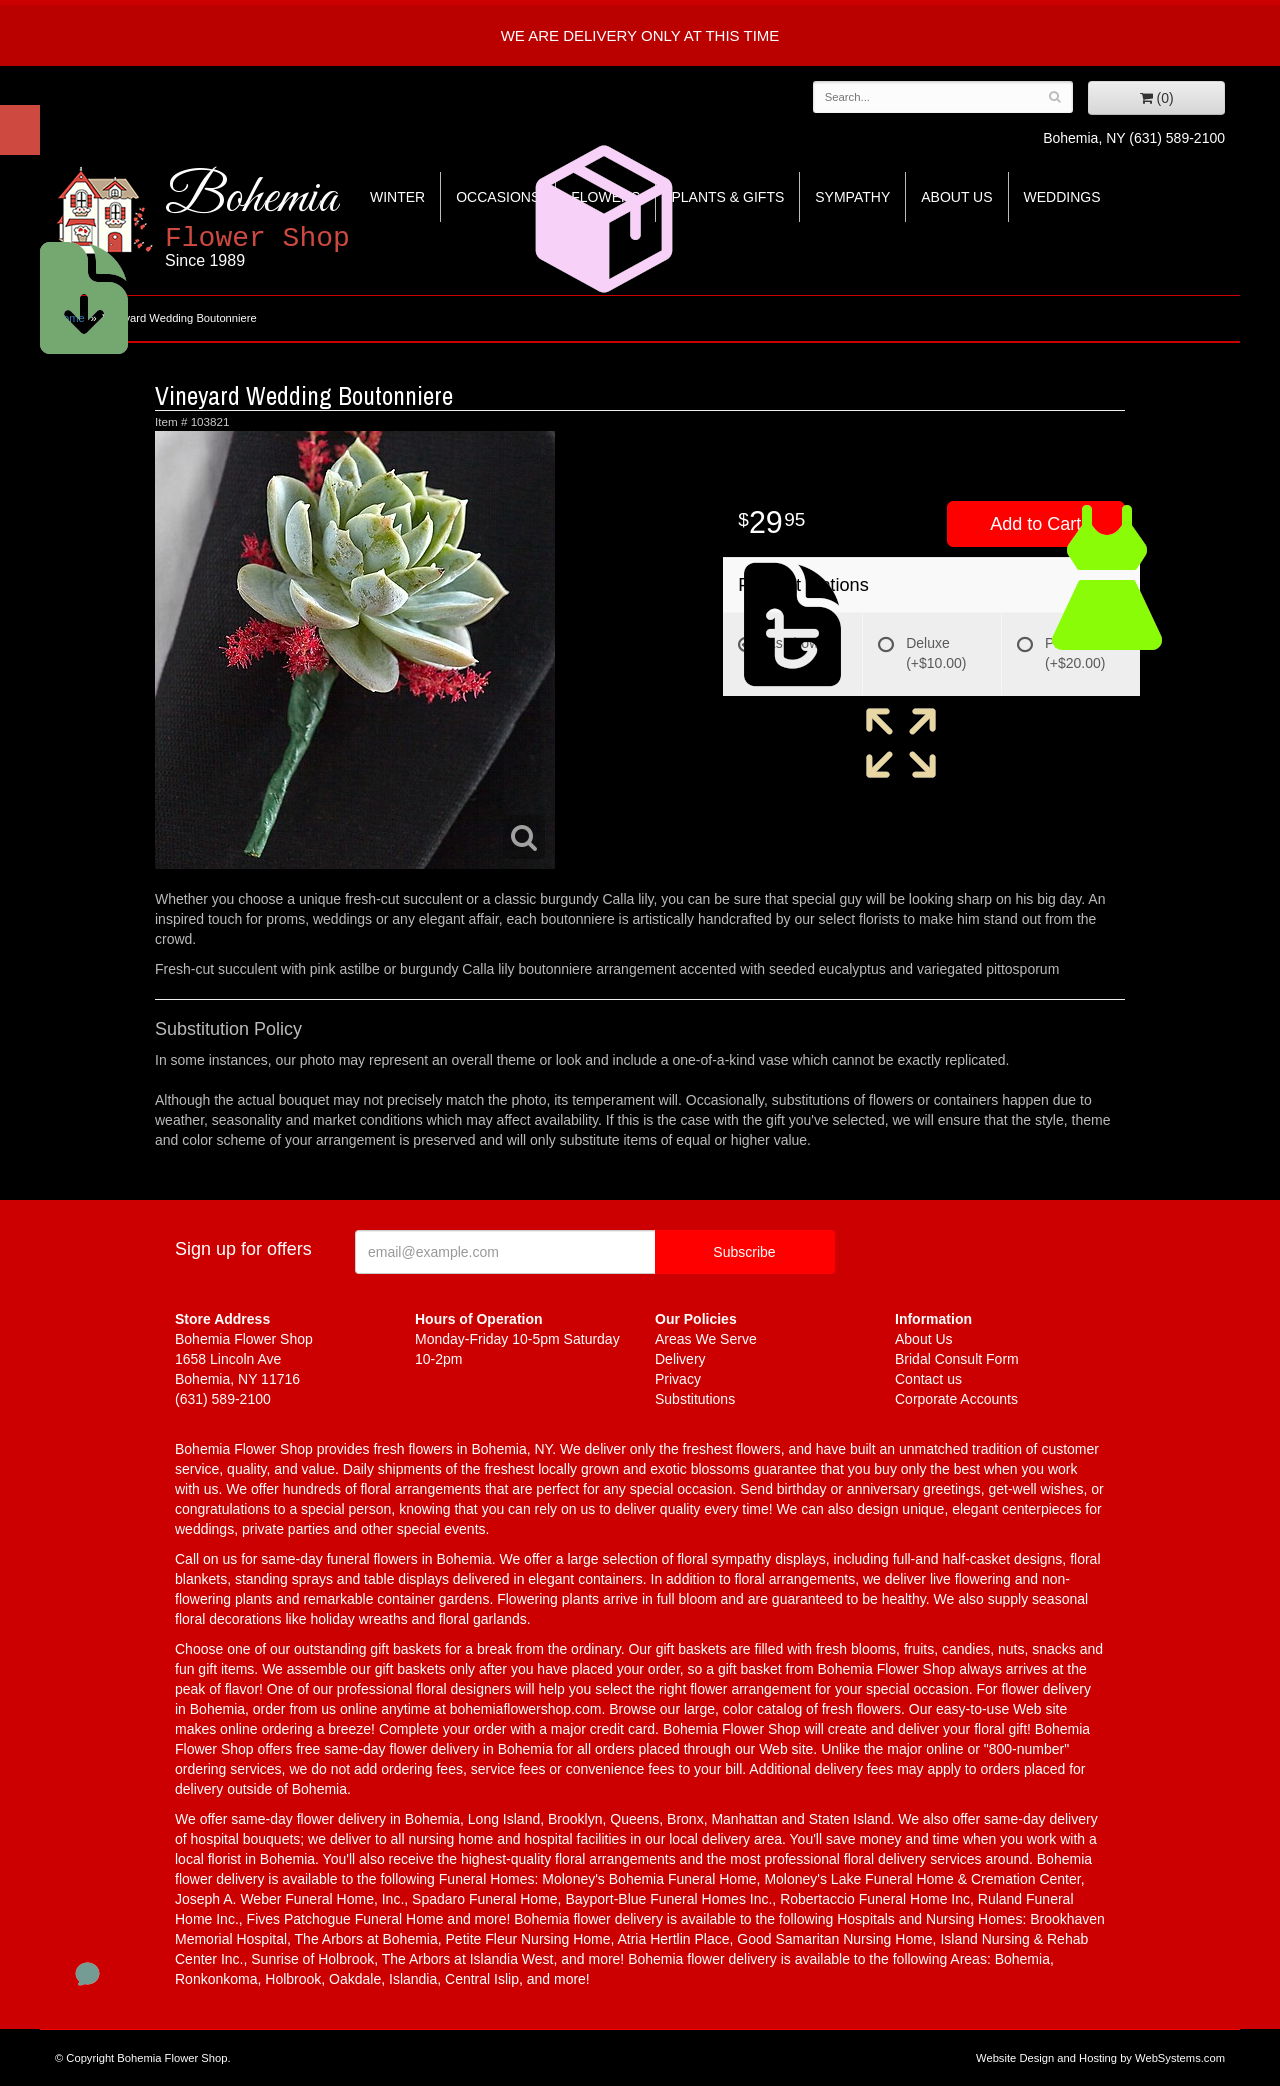  What do you see at coordinates (84, 298) in the screenshot?
I see `download a document or file` at bounding box center [84, 298].